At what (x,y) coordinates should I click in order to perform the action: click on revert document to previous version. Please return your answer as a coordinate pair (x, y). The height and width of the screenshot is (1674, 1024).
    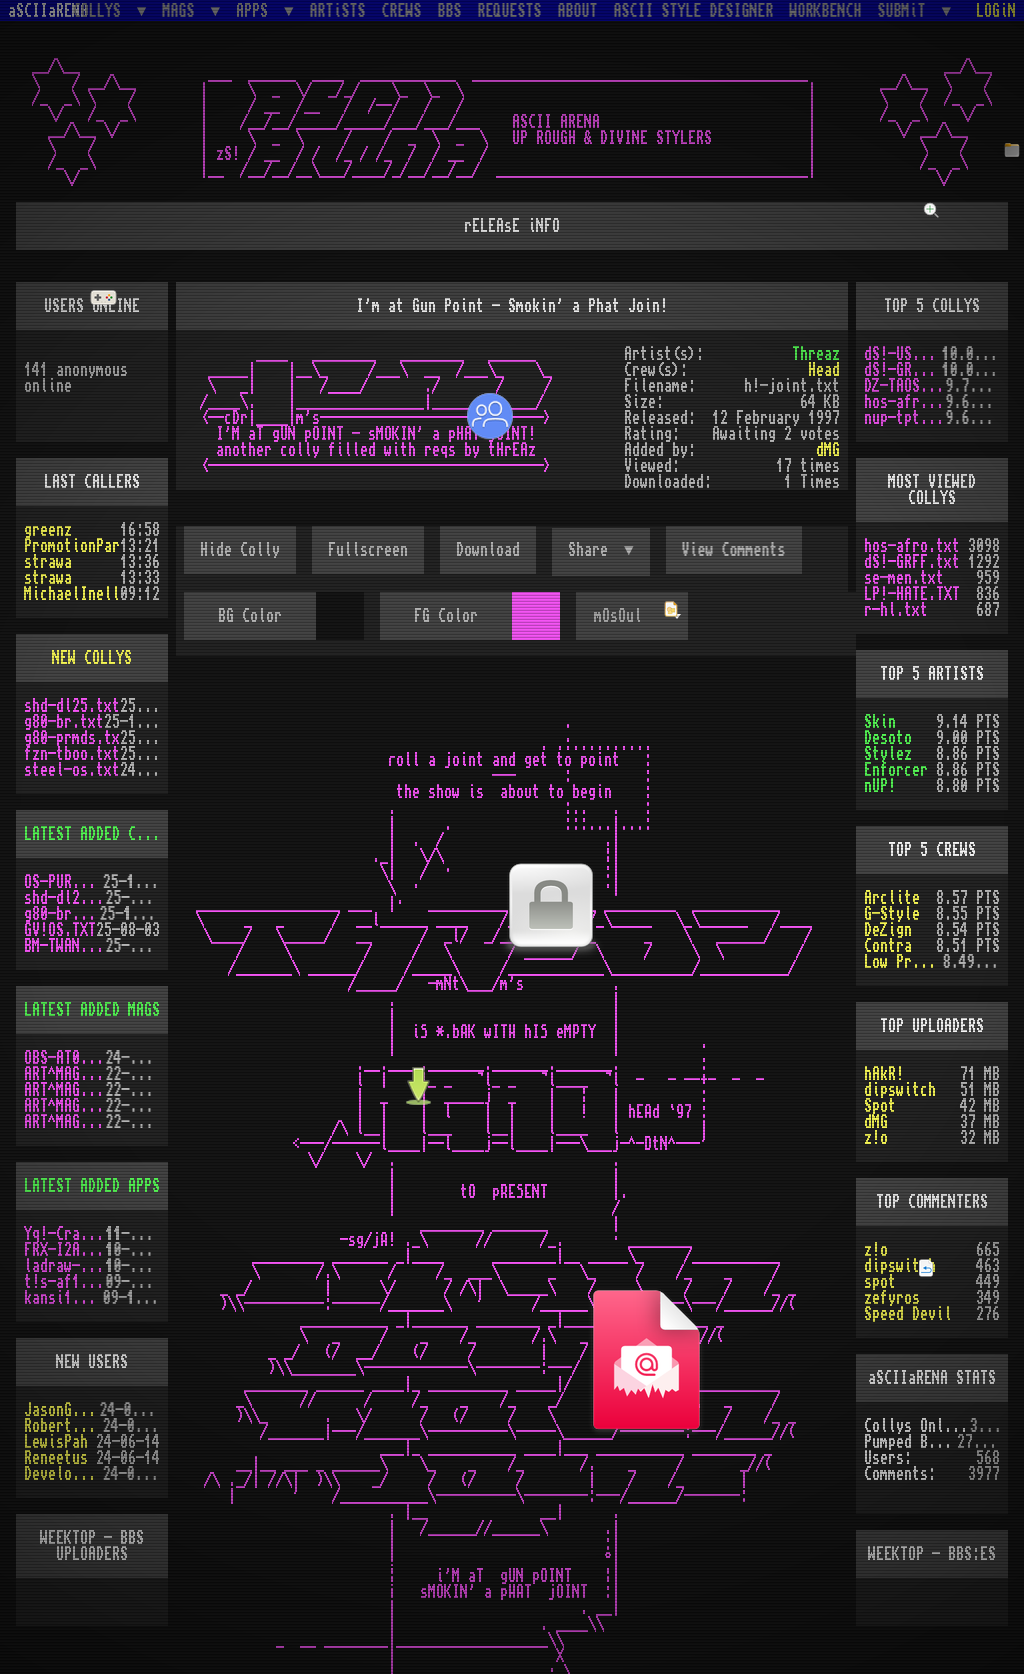
    Looking at the image, I should click on (926, 1268).